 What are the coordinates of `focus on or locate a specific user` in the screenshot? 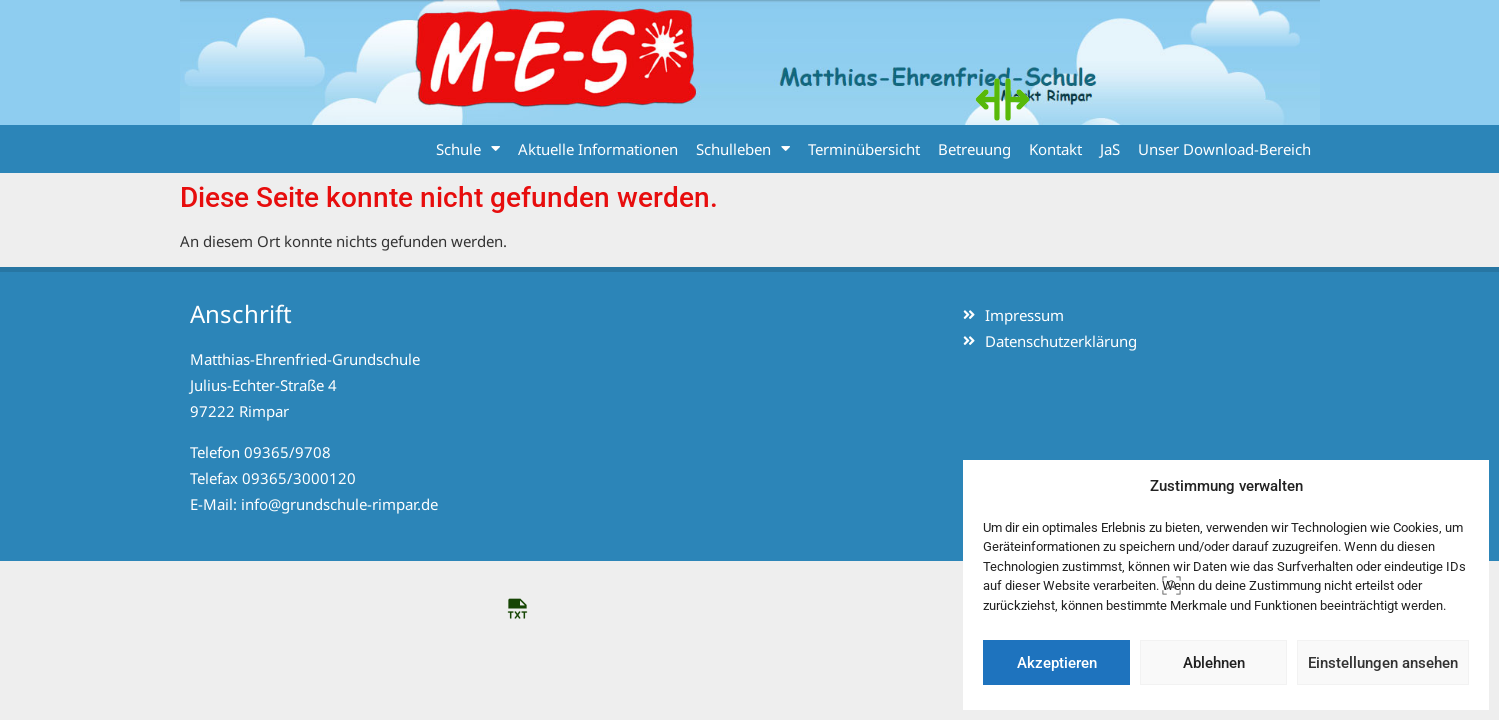 It's located at (1171, 585).